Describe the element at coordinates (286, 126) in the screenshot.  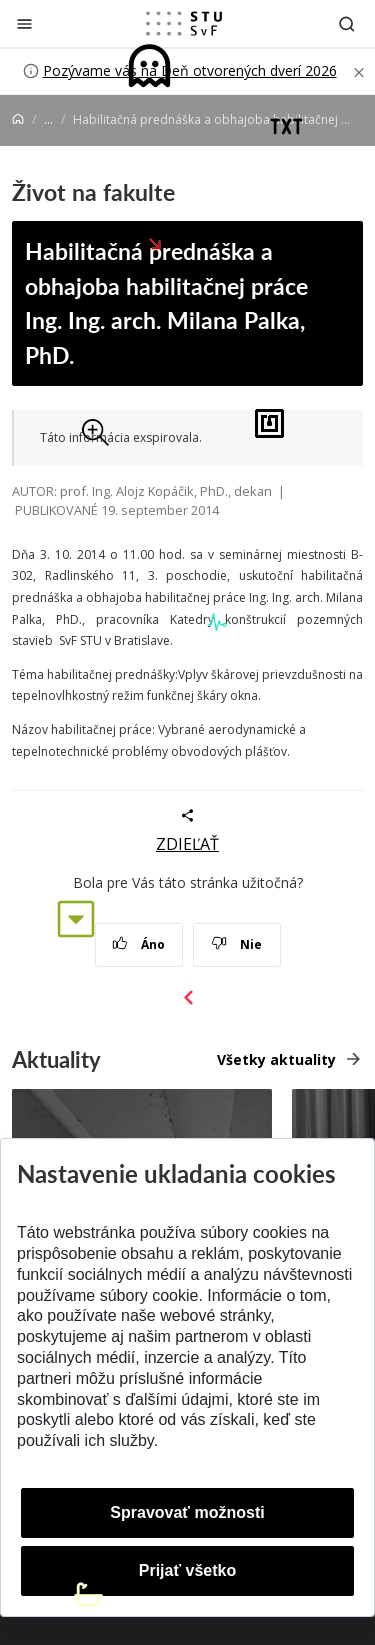
I see `indicates a plain text file format` at that location.